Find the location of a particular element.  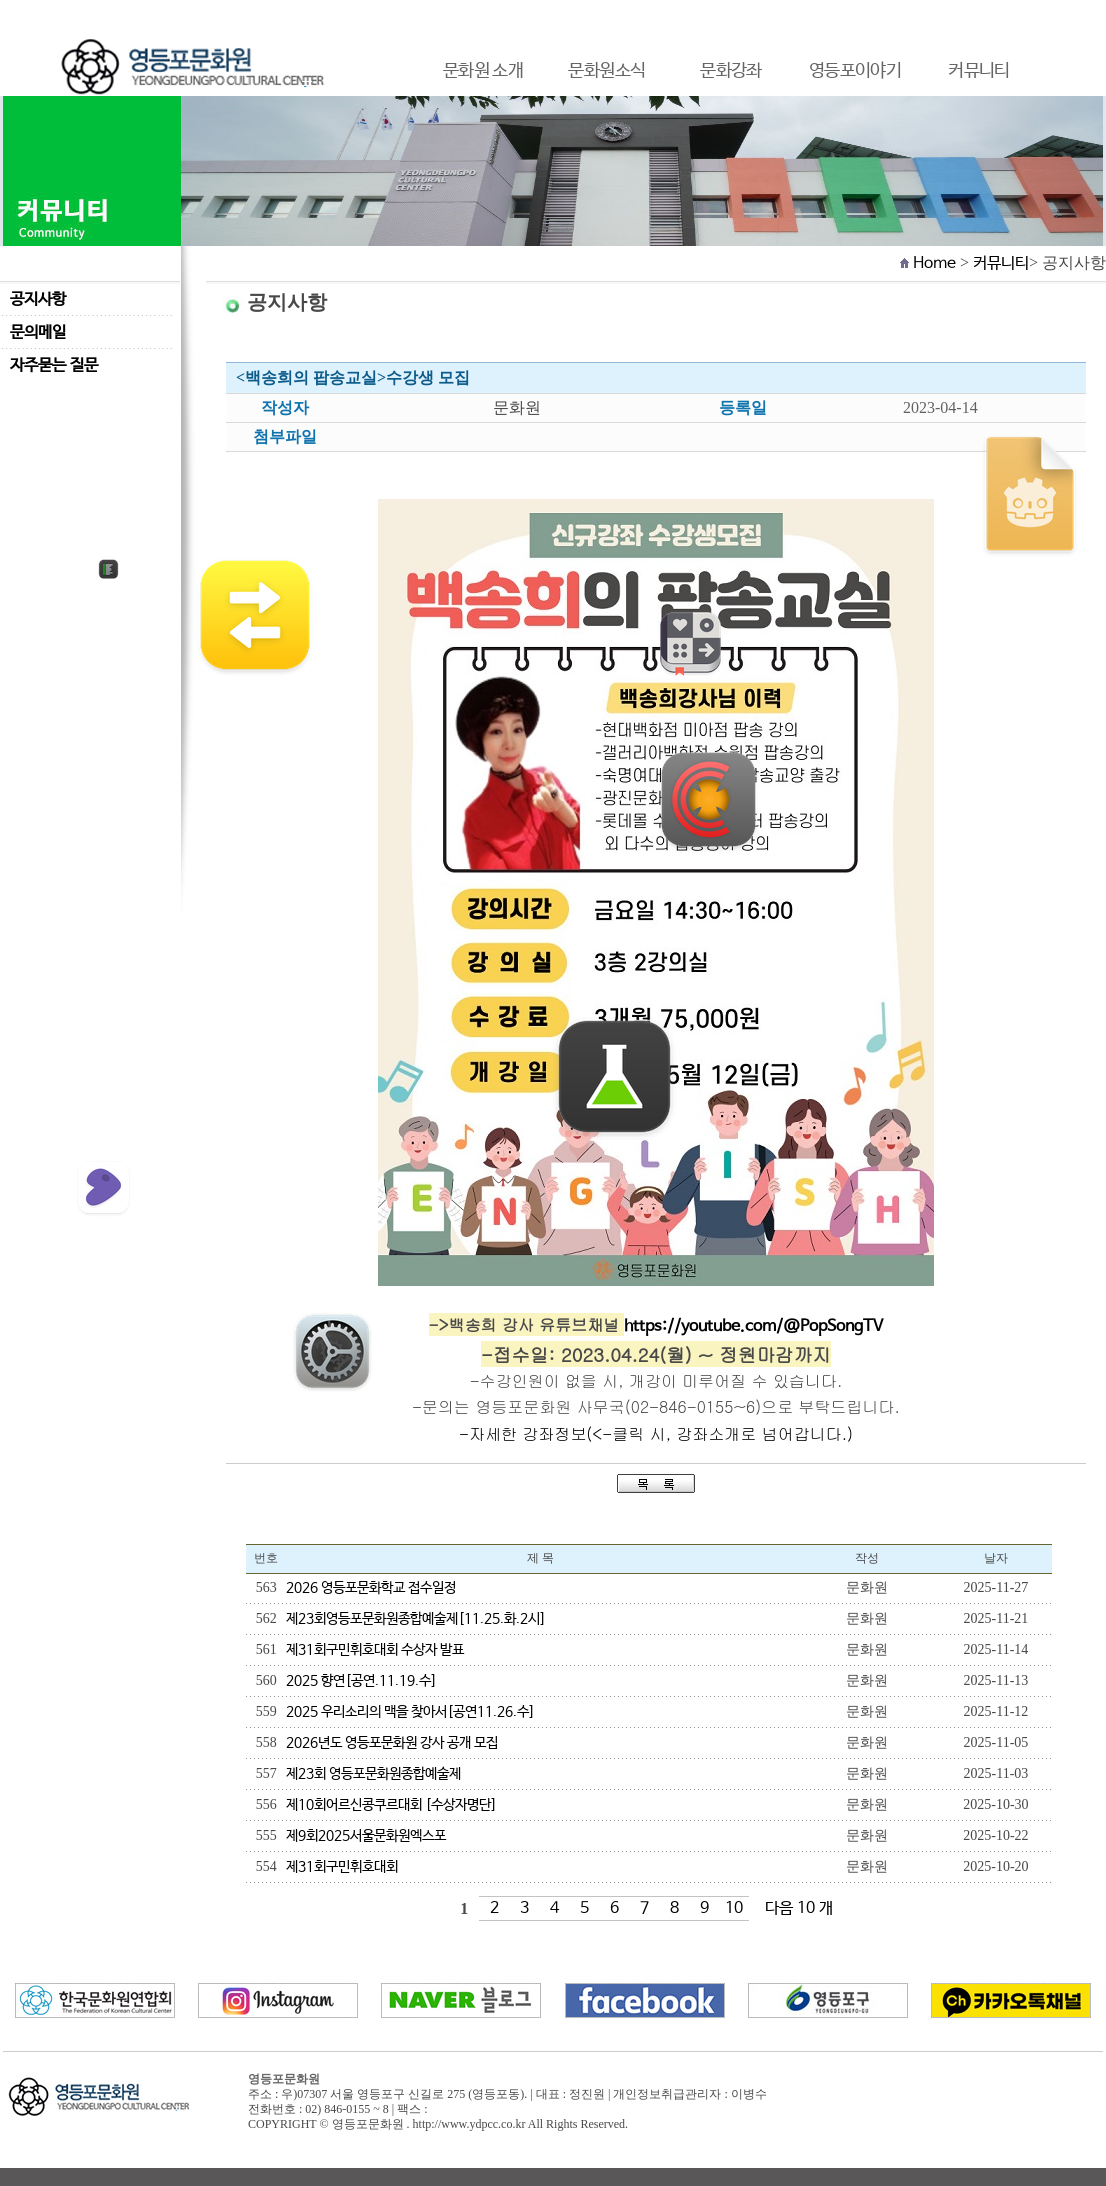

open science or chemistry-related applications is located at coordinates (614, 1078).